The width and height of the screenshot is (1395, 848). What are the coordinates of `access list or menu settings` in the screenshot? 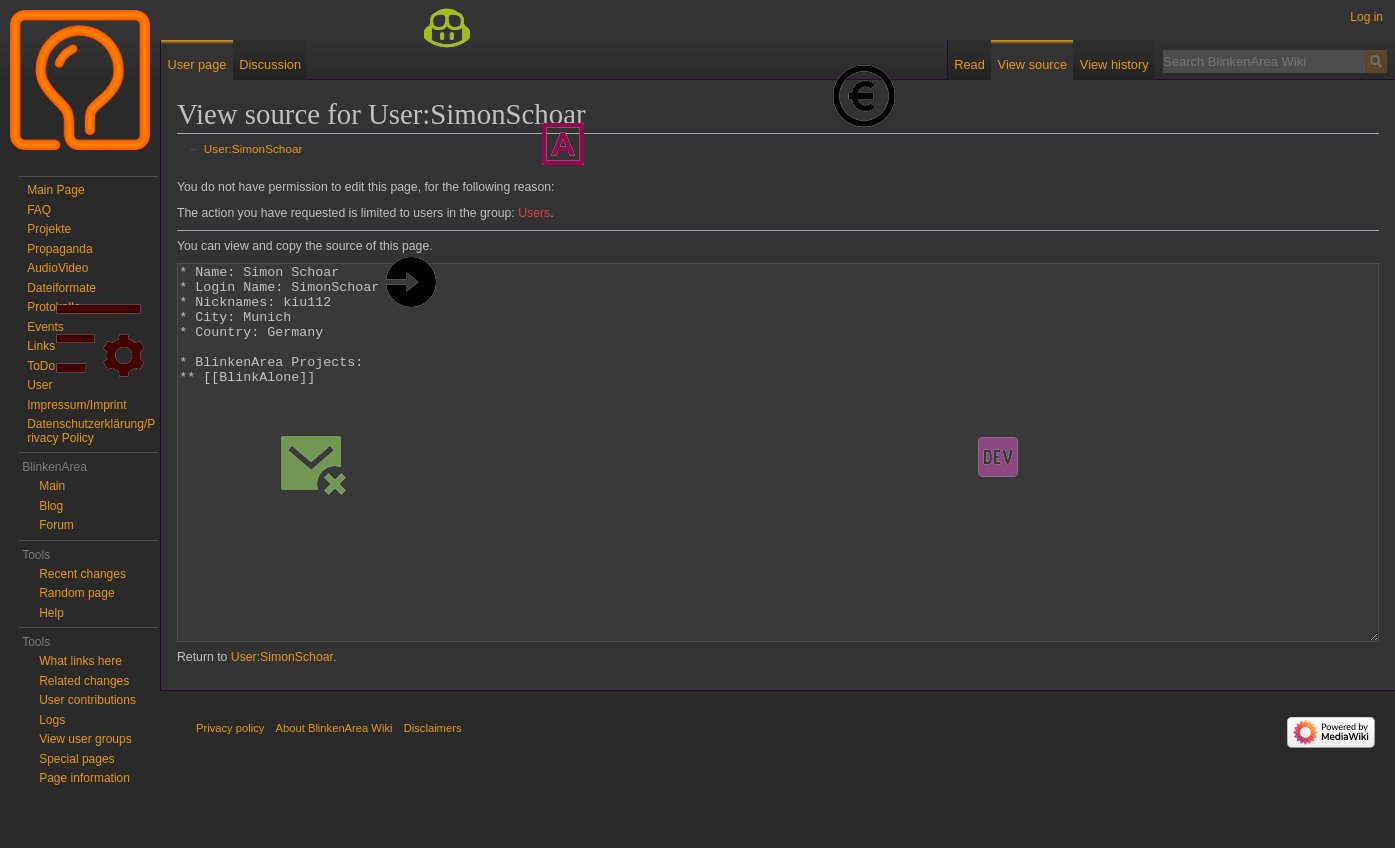 It's located at (98, 338).